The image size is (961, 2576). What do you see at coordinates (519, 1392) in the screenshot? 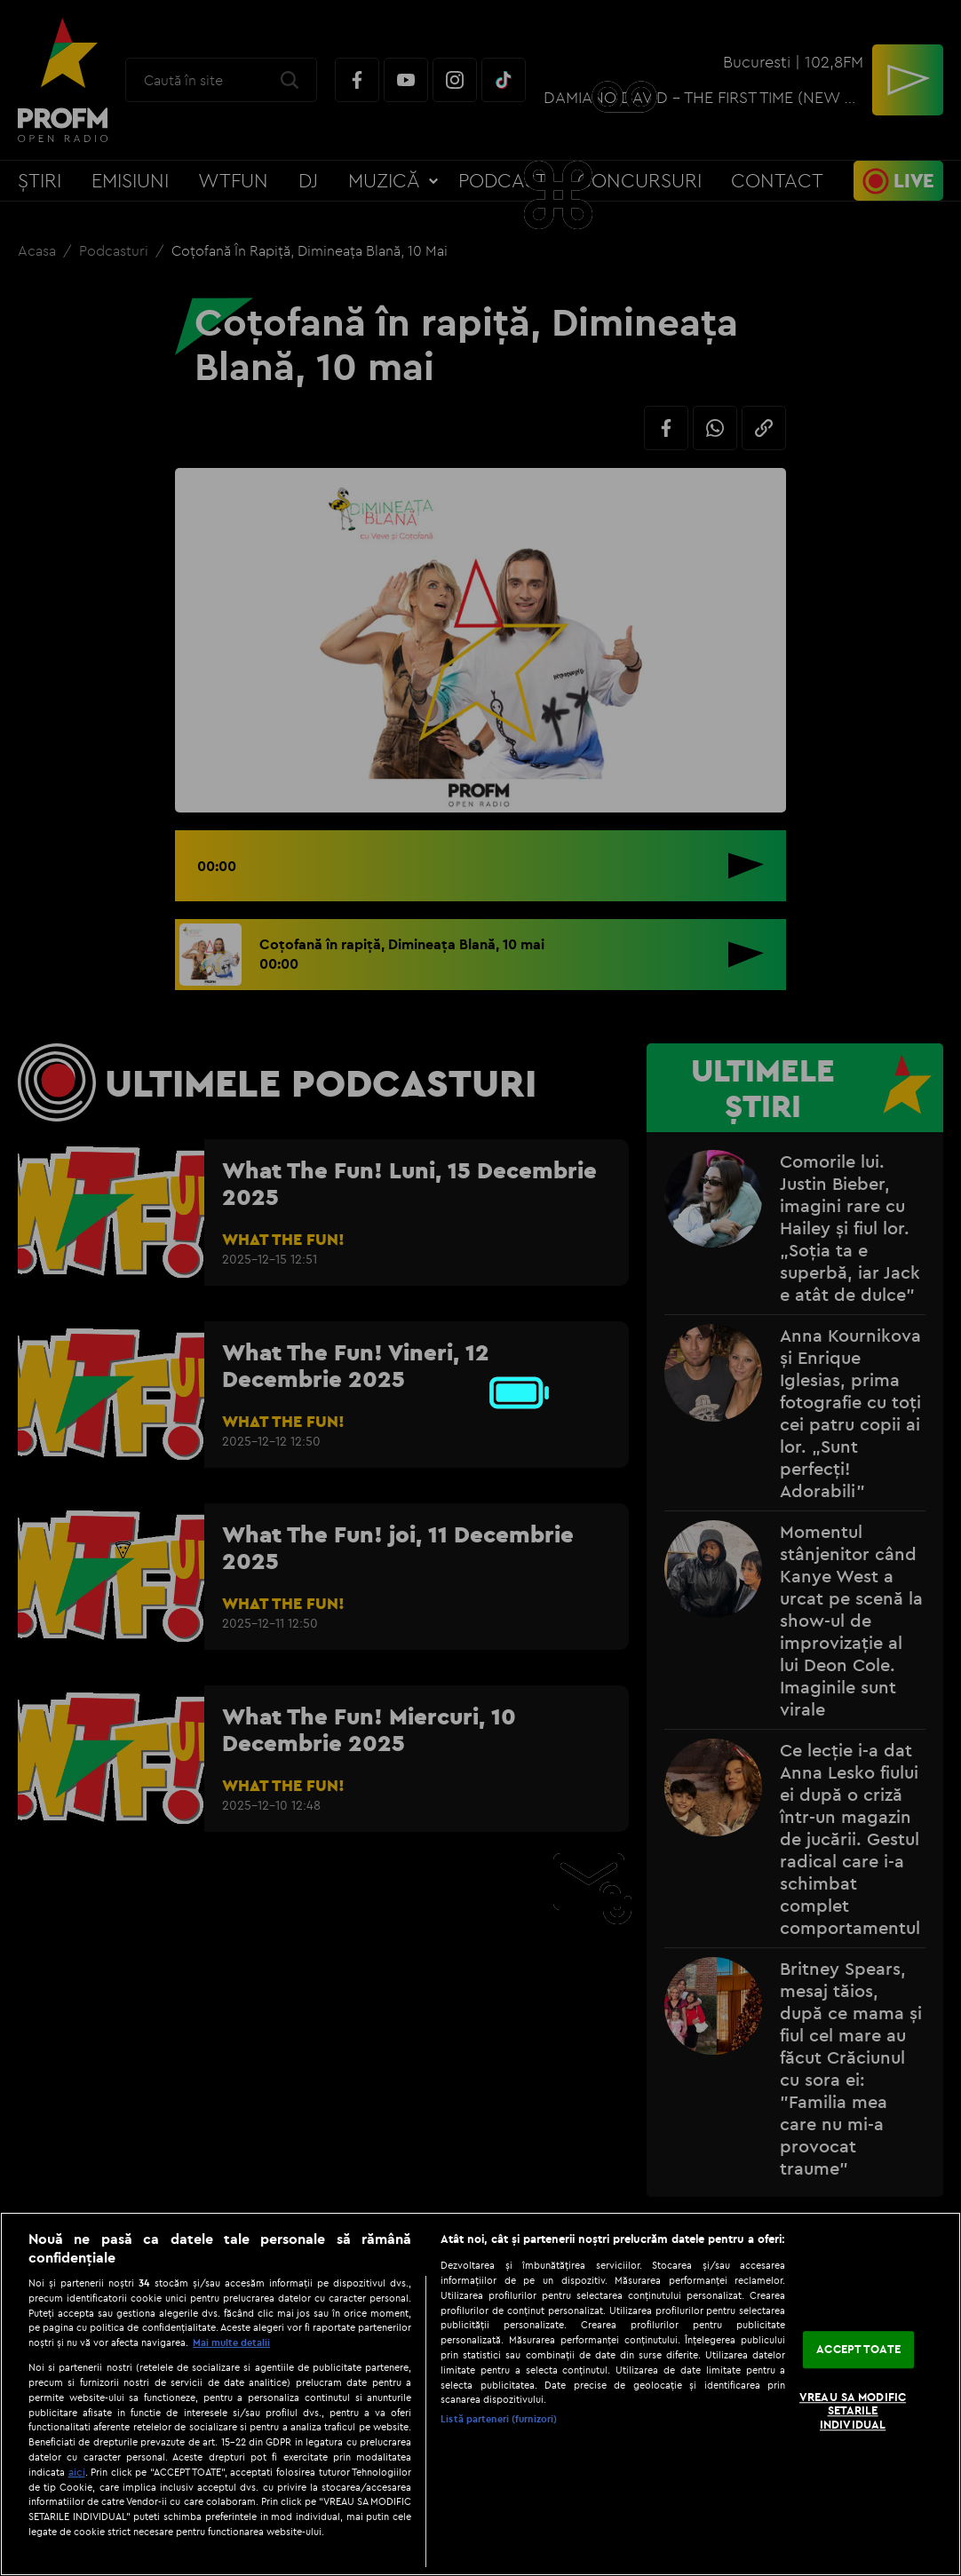
I see `indicates battery is fully charged` at bounding box center [519, 1392].